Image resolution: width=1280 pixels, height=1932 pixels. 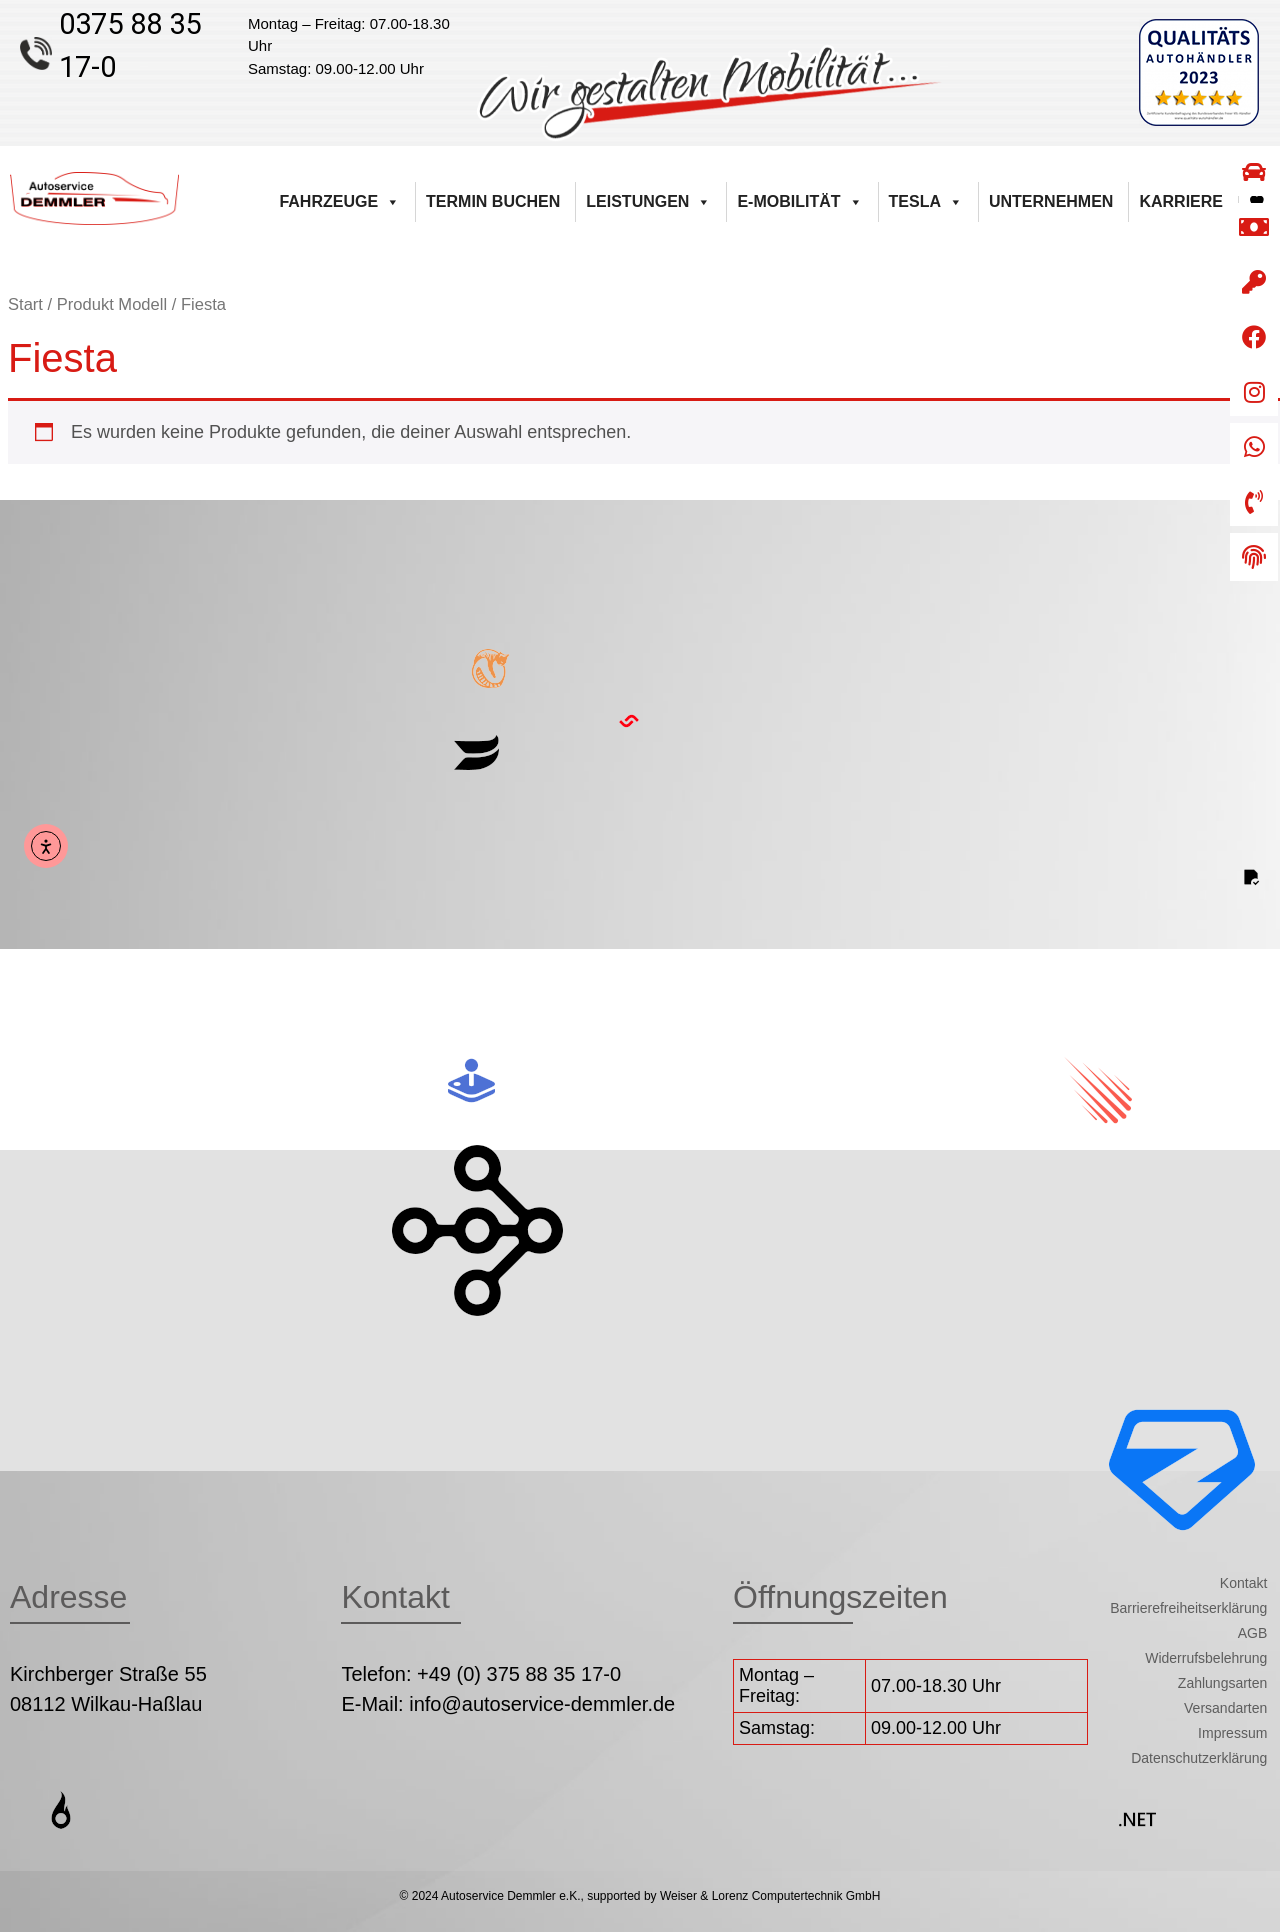 I want to click on semaphore ci logo, so click(x=629, y=721).